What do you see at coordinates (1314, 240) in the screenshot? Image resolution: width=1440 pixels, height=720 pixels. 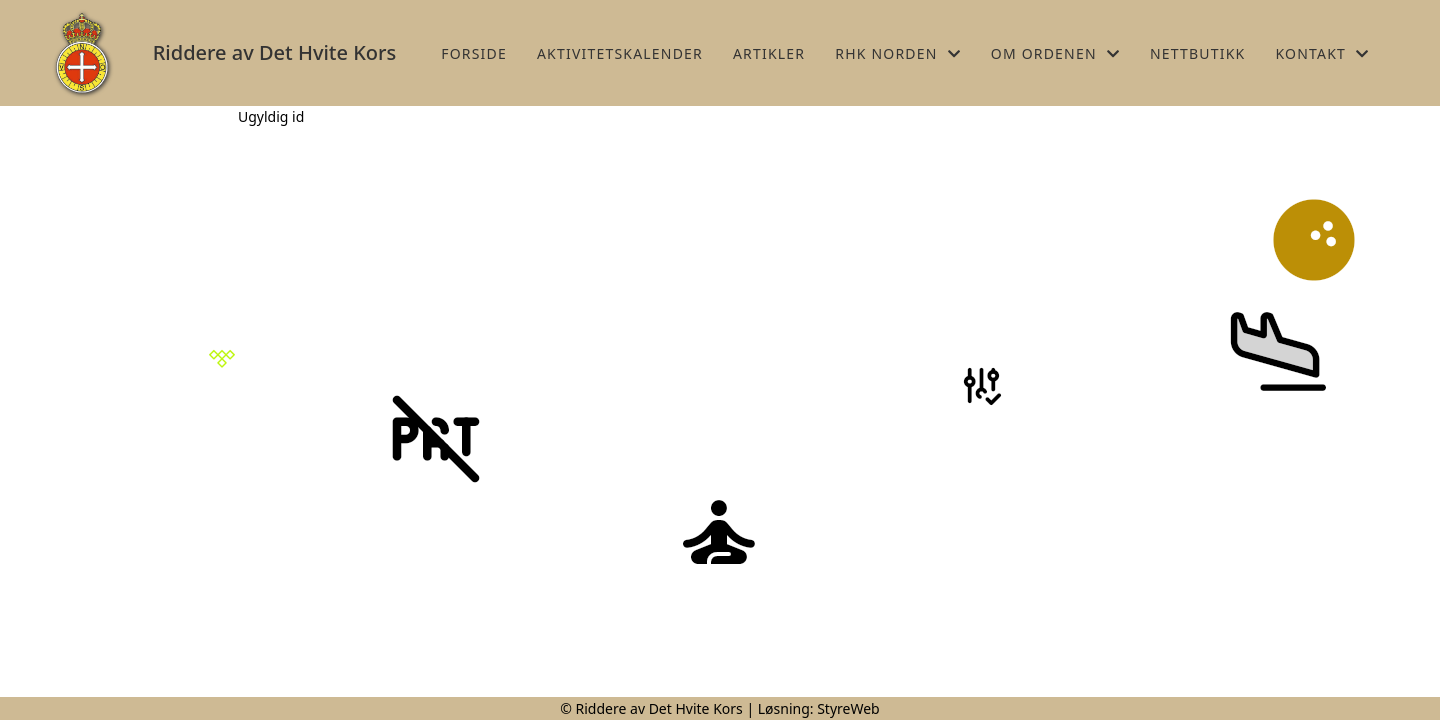 I see `access bowling or sports games` at bounding box center [1314, 240].